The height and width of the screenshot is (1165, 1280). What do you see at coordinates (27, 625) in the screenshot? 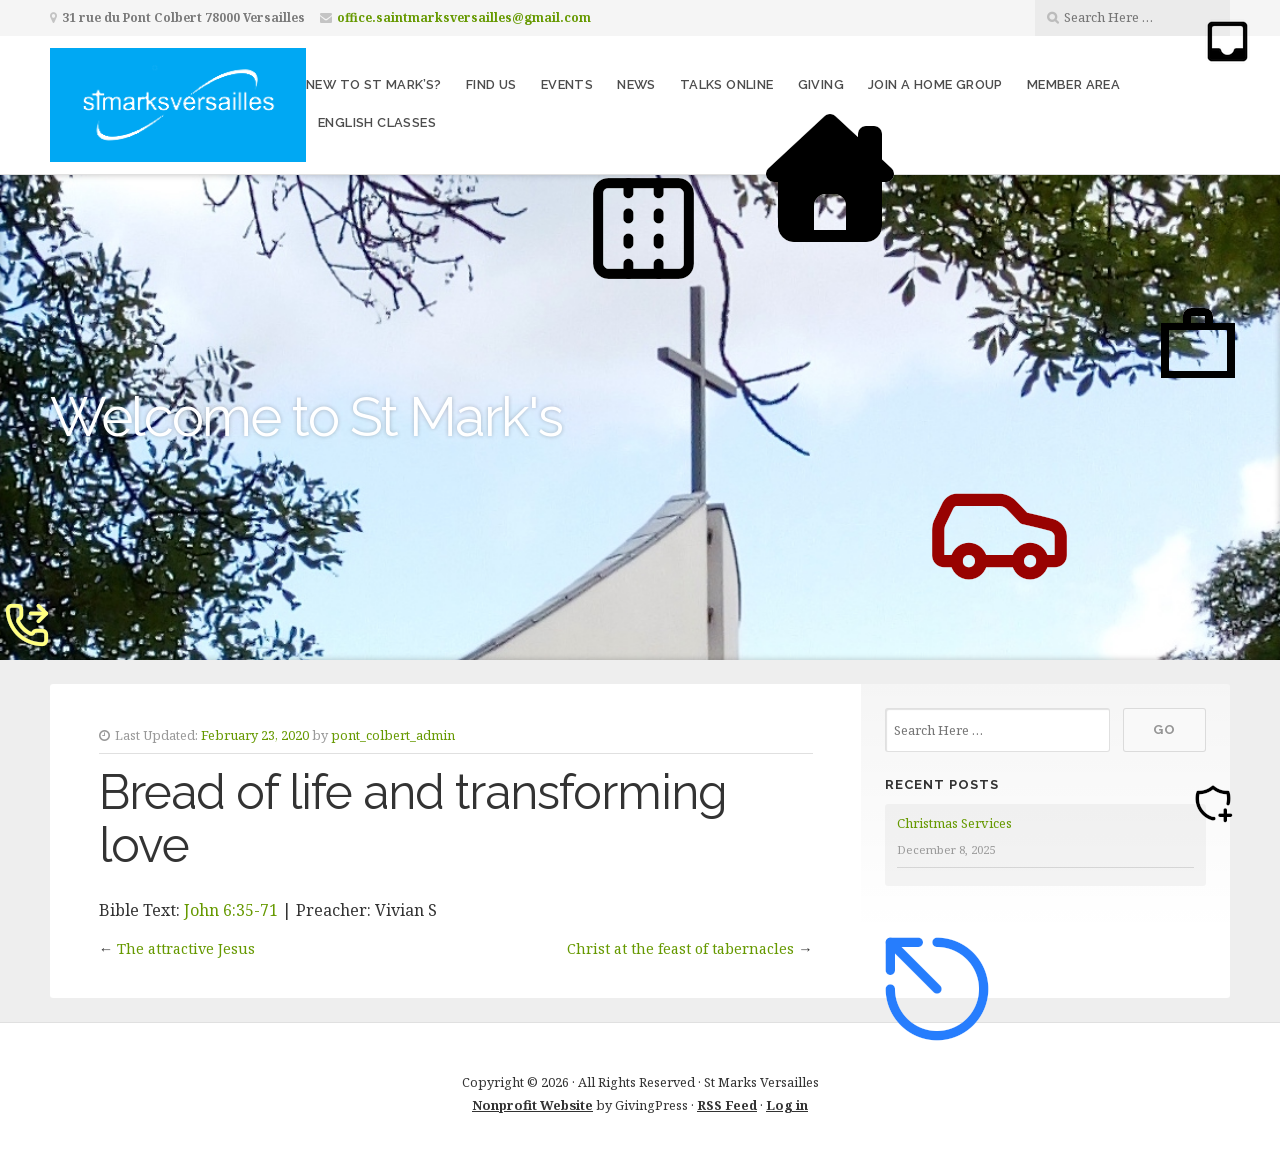
I see `forward a call to another number` at bounding box center [27, 625].